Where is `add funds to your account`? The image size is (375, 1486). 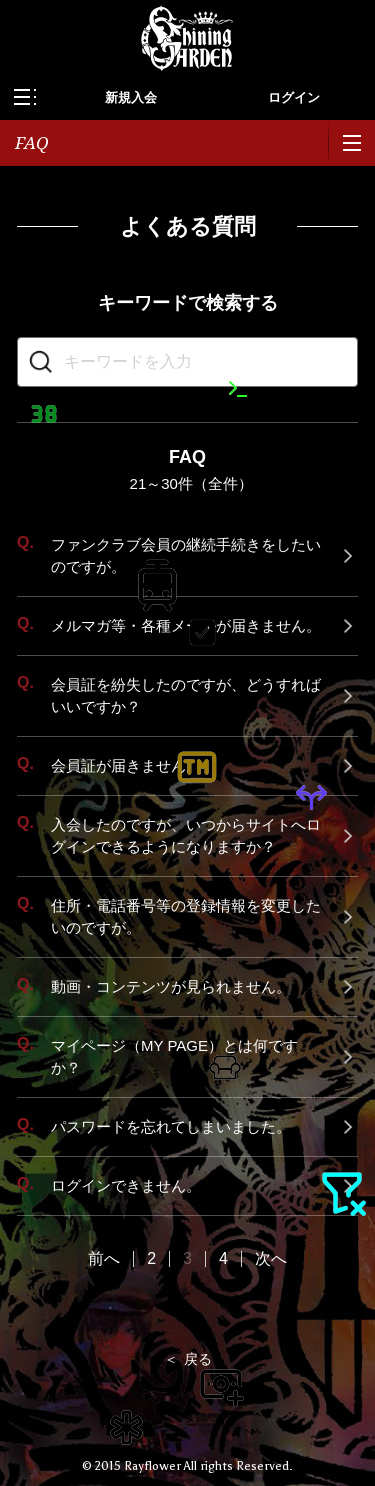 add funds to your account is located at coordinates (221, 1384).